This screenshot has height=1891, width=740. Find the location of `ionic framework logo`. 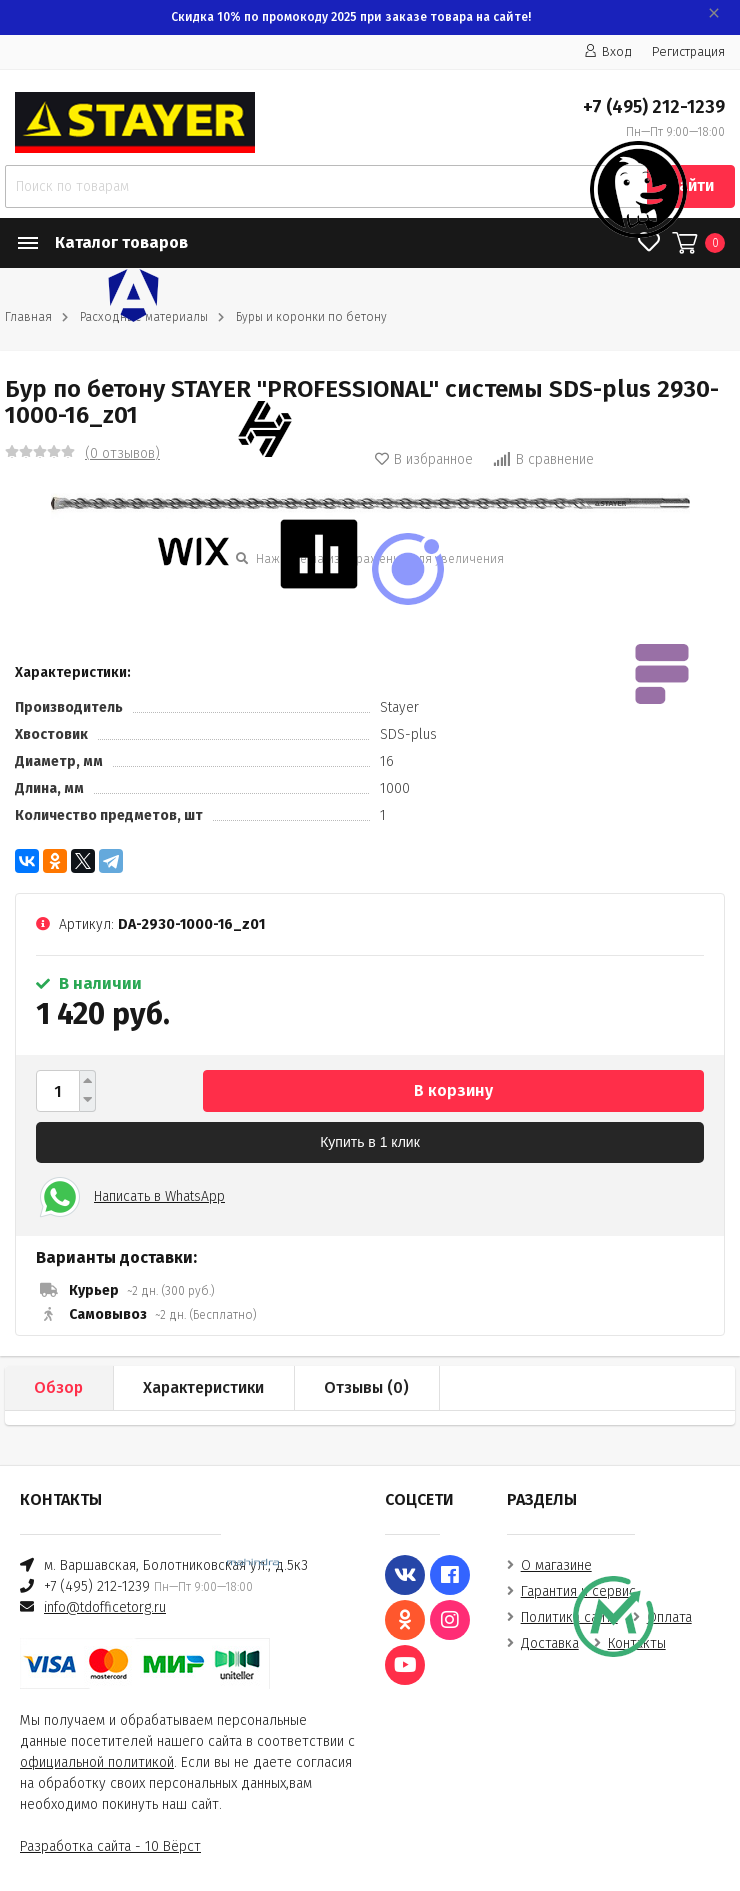

ionic framework logo is located at coordinates (408, 569).